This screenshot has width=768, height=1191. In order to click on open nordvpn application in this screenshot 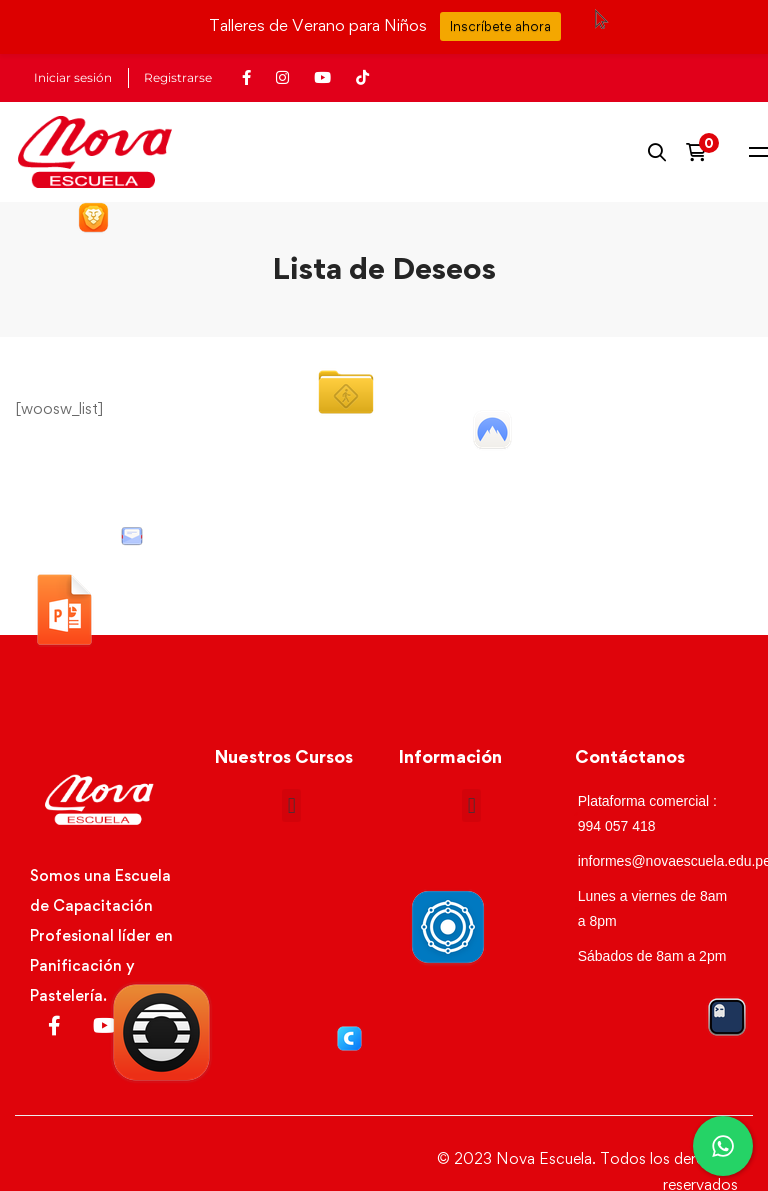, I will do `click(492, 429)`.